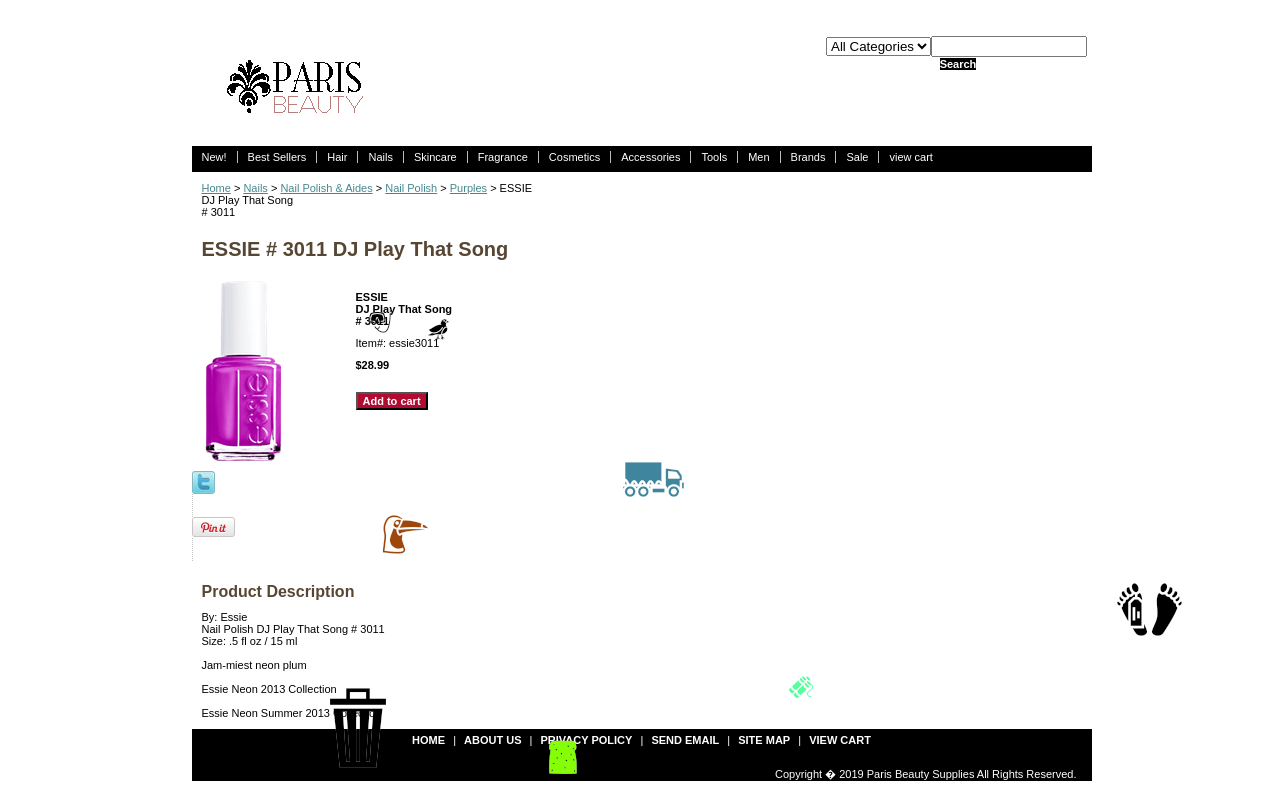 The height and width of the screenshot is (793, 1283). I want to click on access scuba diving or underwater activities, so click(380, 321).